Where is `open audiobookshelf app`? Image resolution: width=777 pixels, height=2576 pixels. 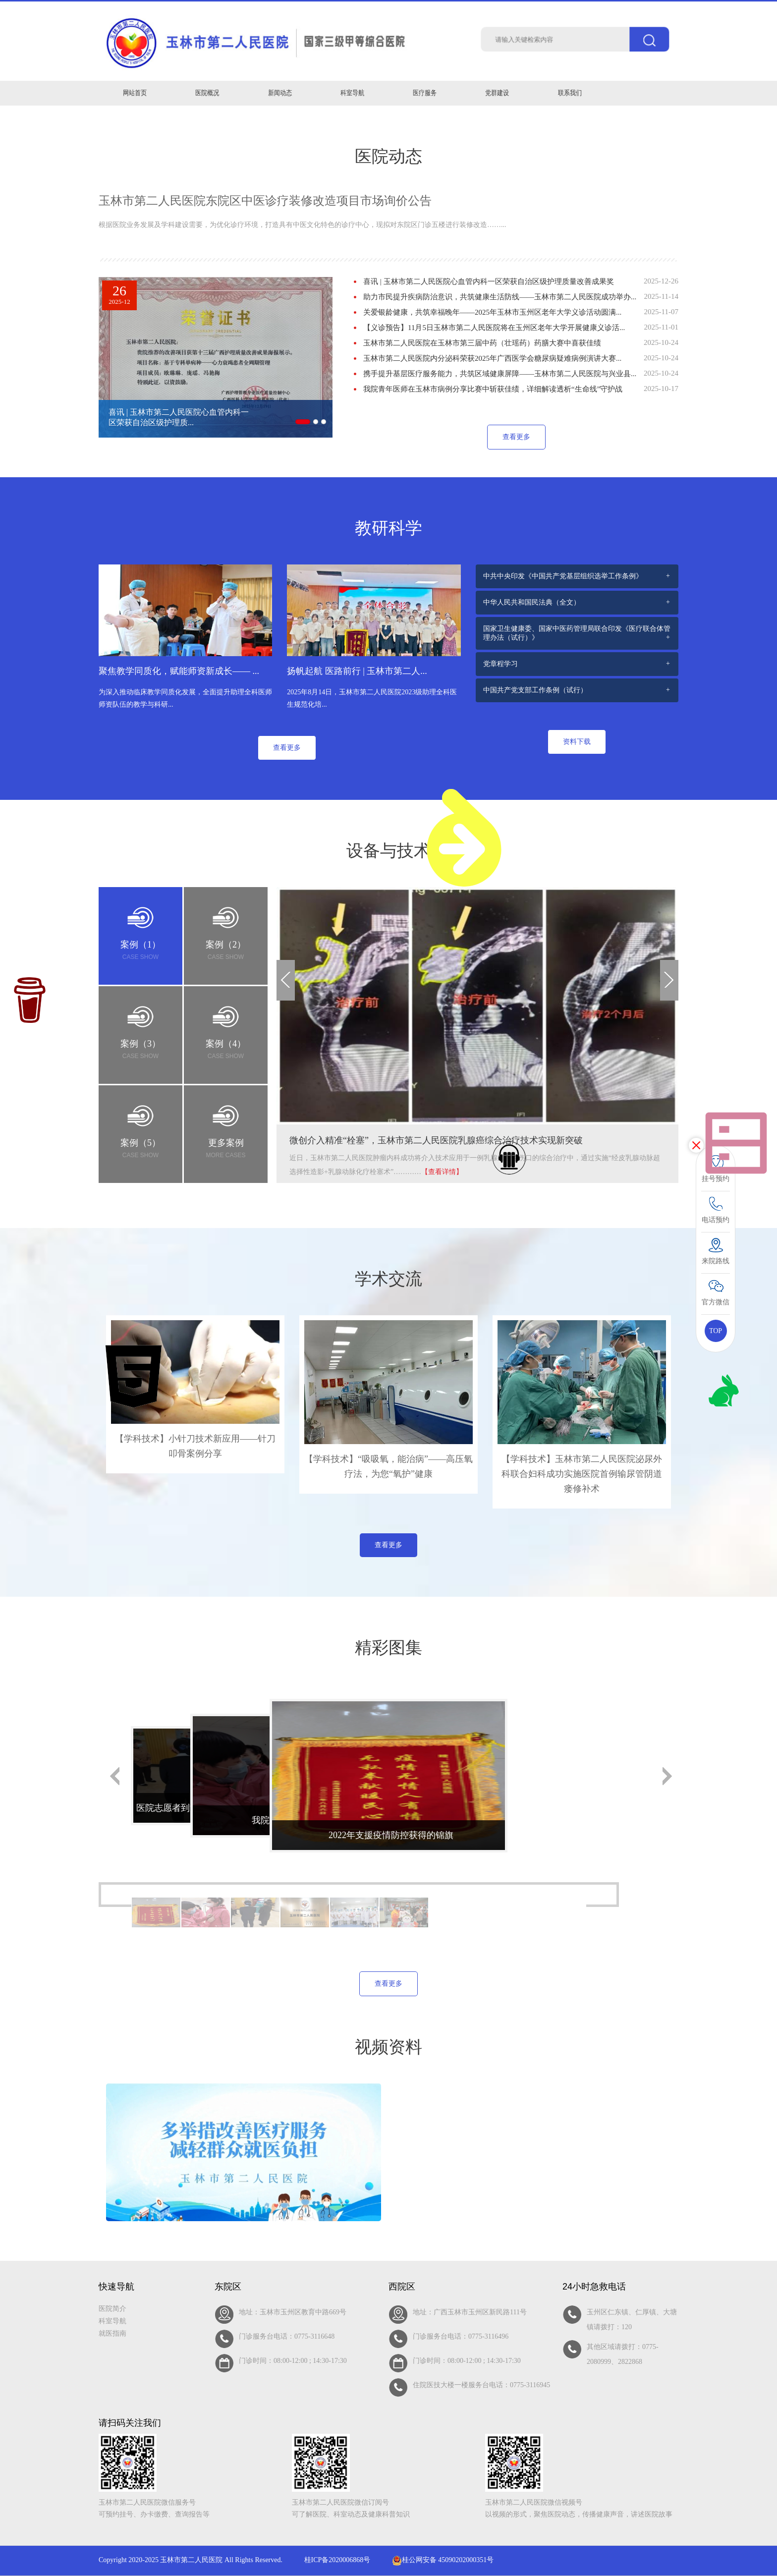 open audiobookshelf app is located at coordinates (509, 1158).